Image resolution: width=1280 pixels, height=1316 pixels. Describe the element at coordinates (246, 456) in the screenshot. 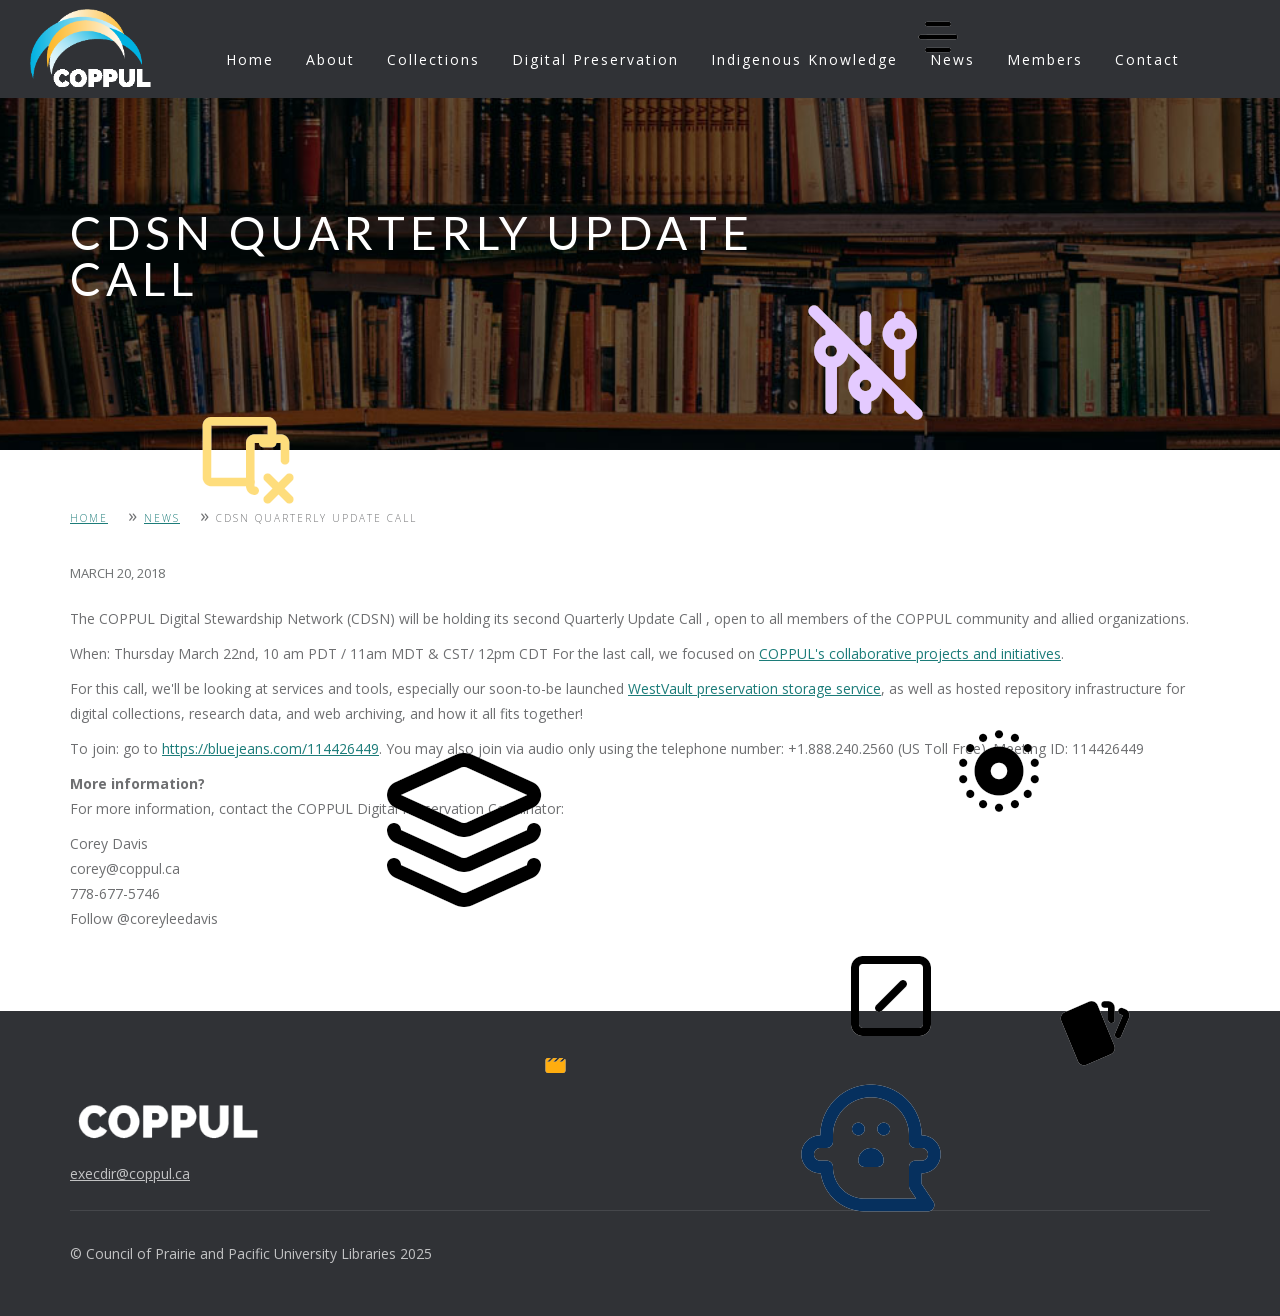

I see `disconnect or remove a device` at that location.